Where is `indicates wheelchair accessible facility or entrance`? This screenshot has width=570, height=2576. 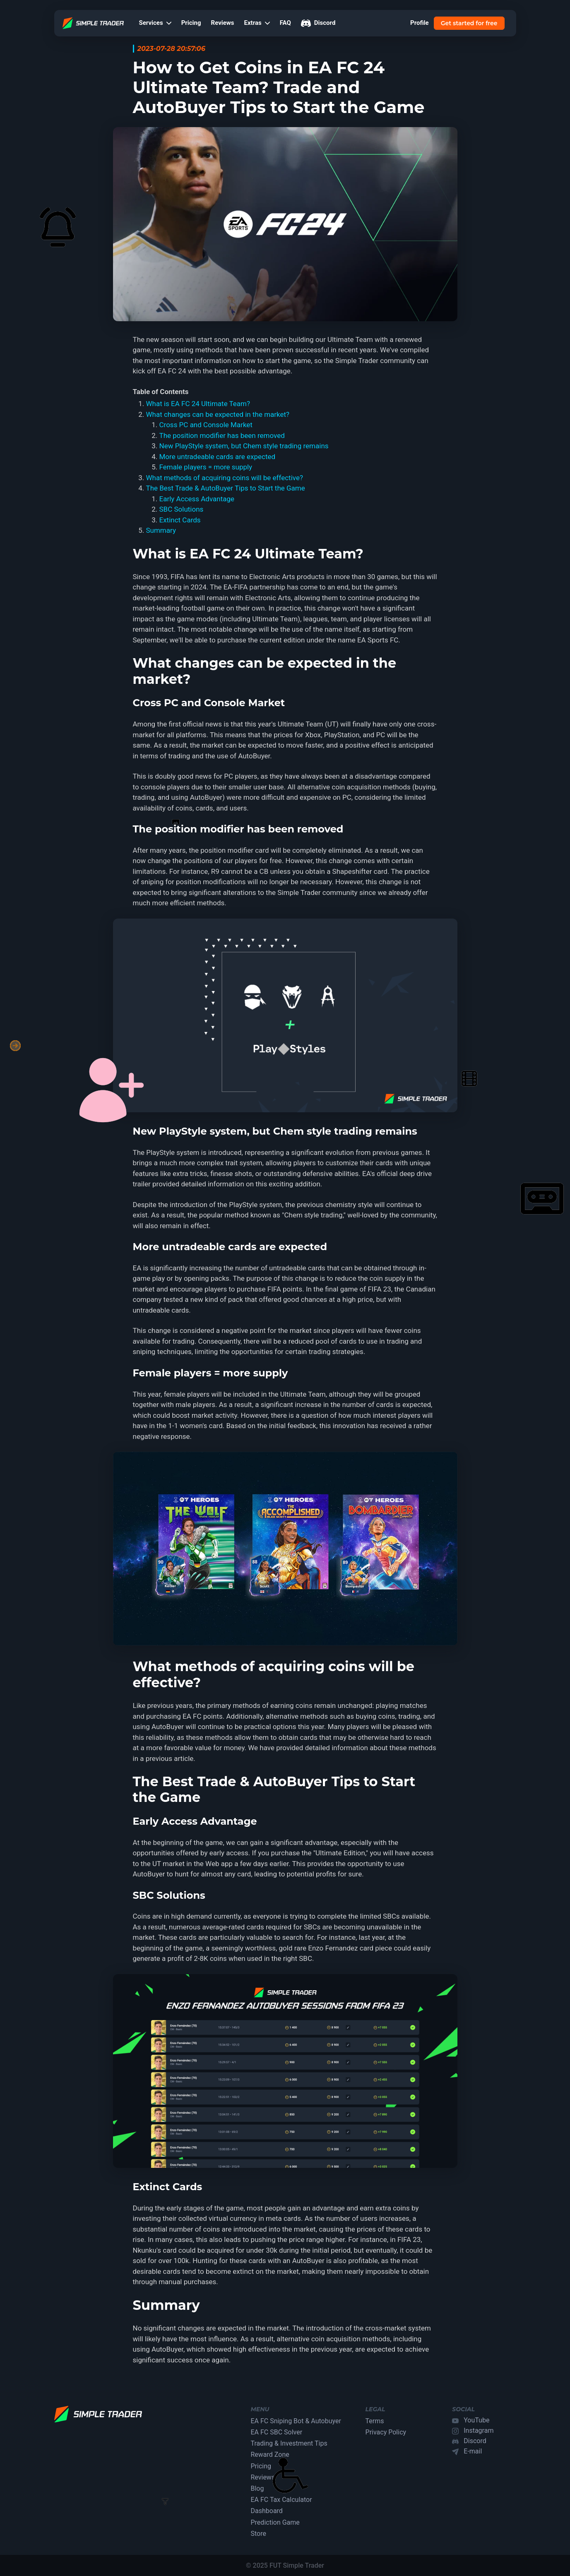
indicates wheelchair accessible facility or entrance is located at coordinates (287, 2476).